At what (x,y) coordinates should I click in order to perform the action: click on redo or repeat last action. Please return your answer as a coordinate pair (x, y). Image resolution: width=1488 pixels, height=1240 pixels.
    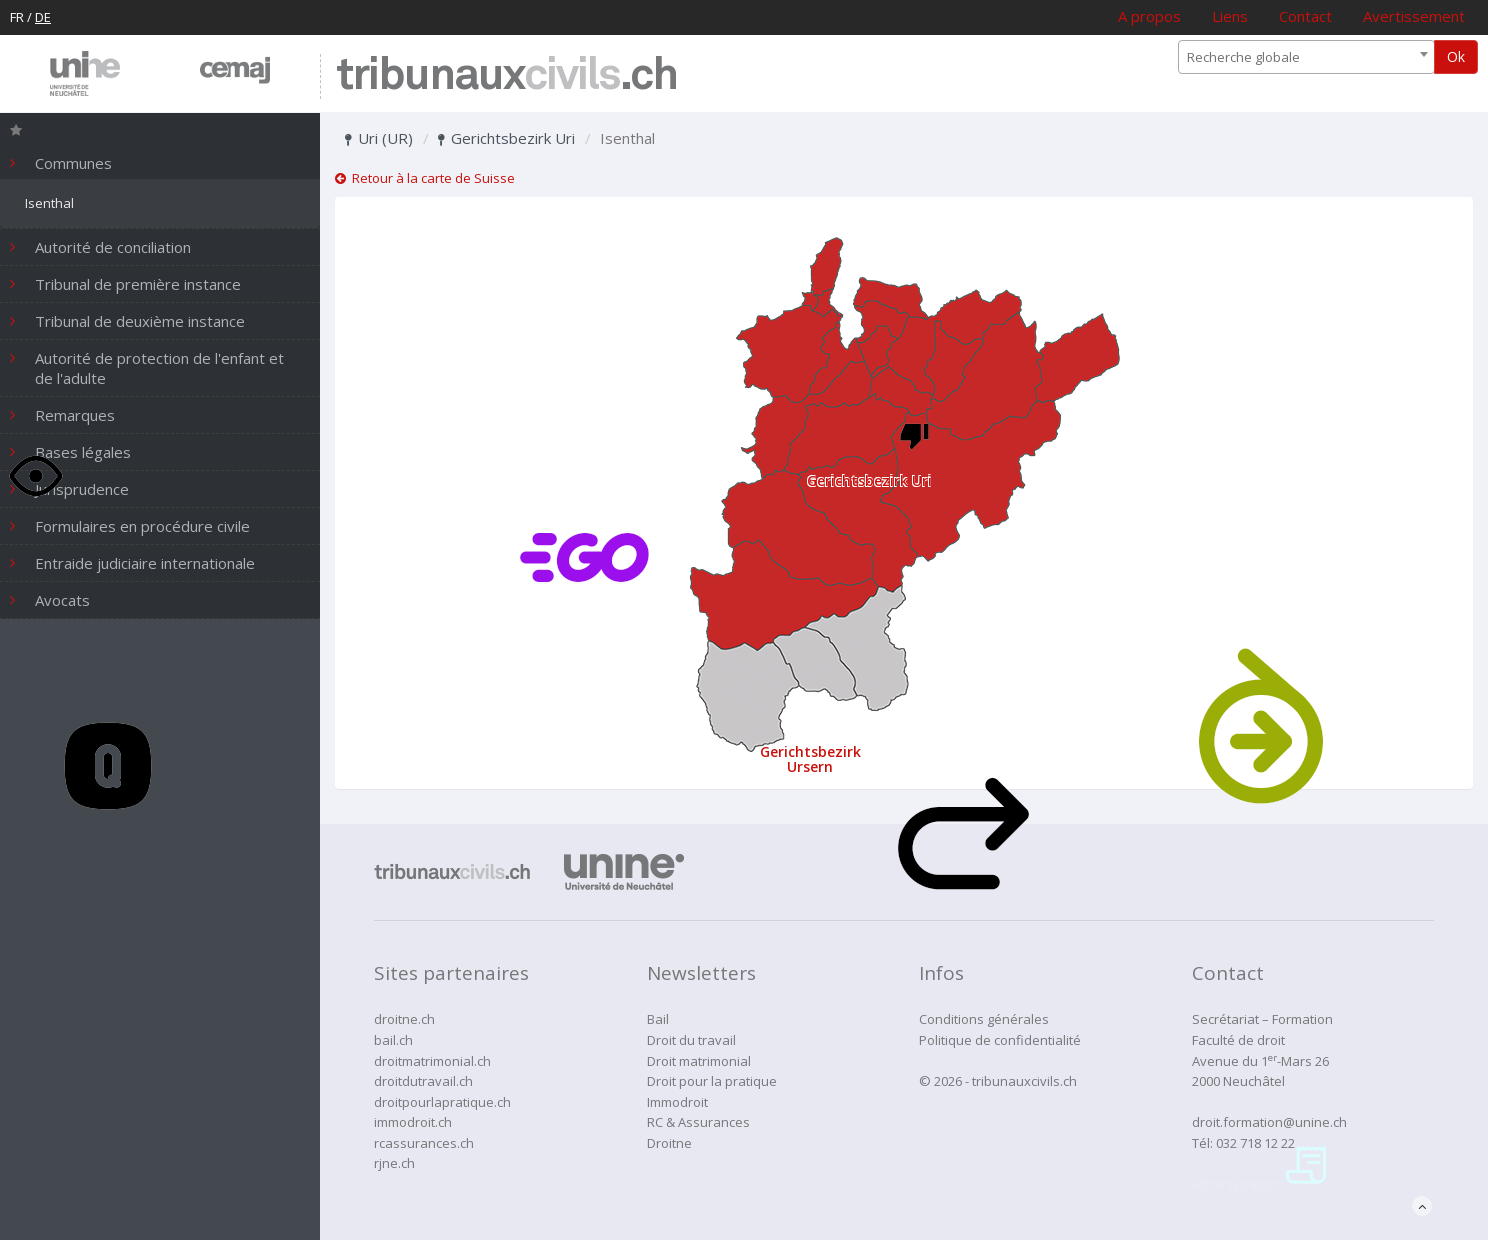
    Looking at the image, I should click on (963, 838).